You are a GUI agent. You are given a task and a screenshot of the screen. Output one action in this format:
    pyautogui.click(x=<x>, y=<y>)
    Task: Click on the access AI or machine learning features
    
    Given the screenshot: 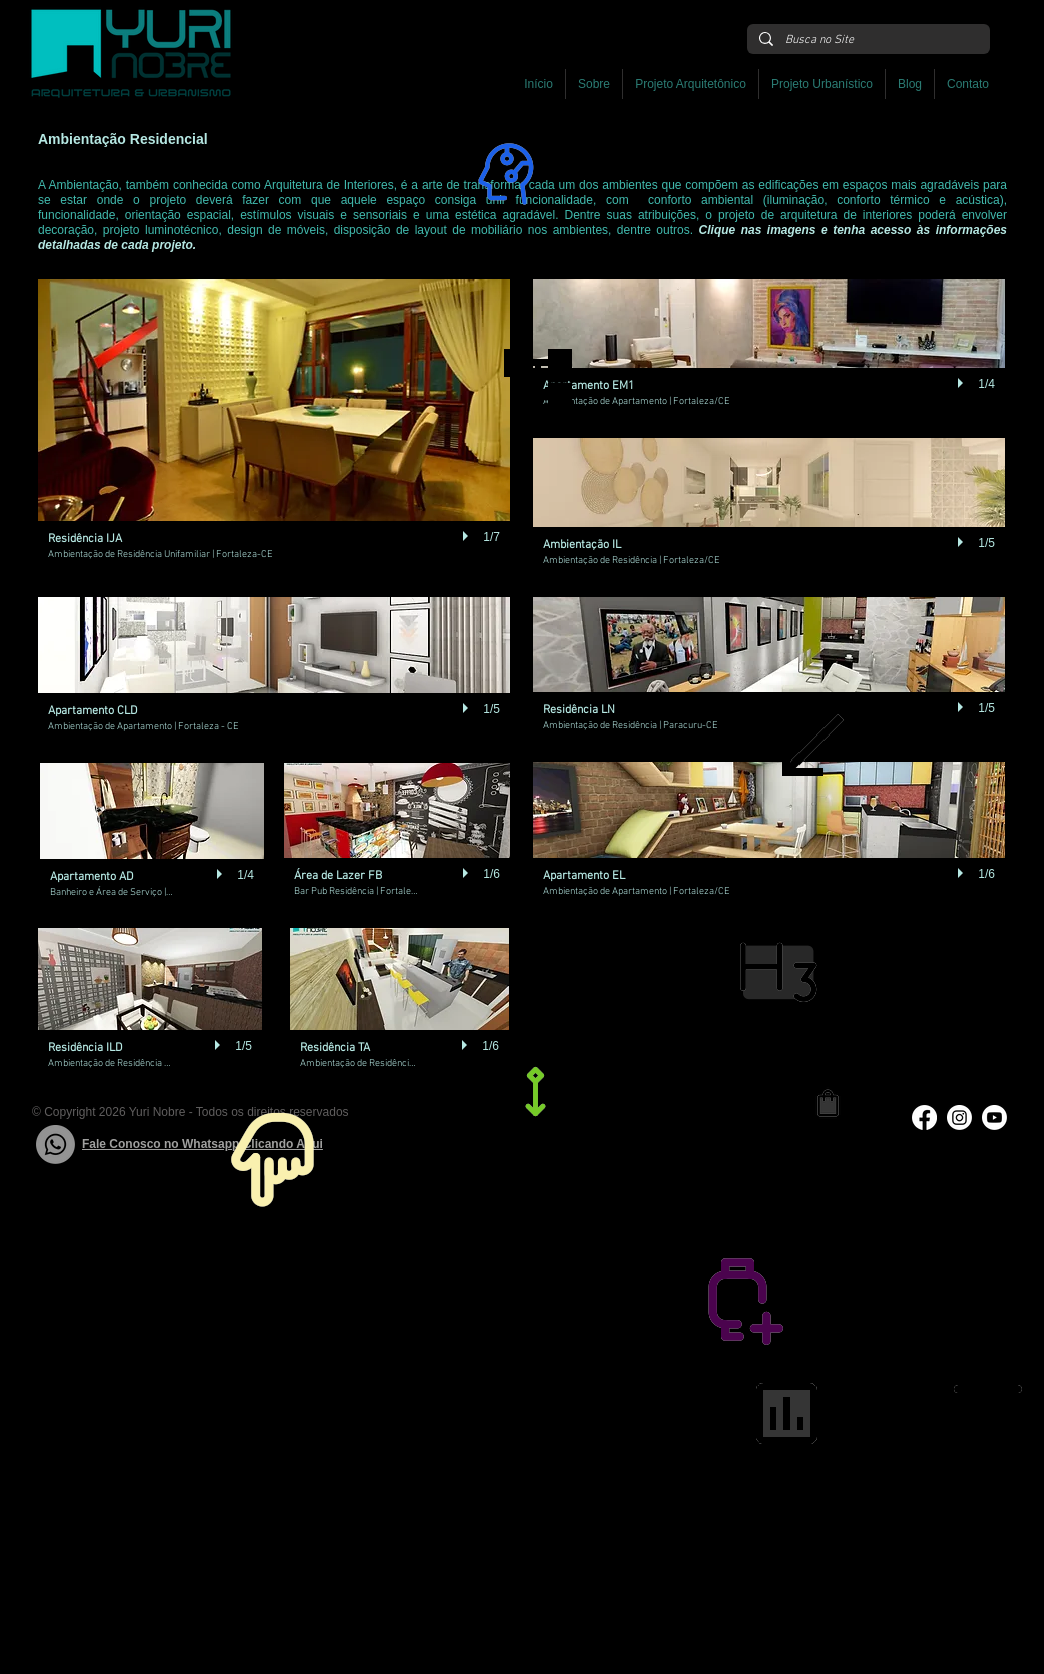 What is the action you would take?
    pyautogui.click(x=507, y=174)
    